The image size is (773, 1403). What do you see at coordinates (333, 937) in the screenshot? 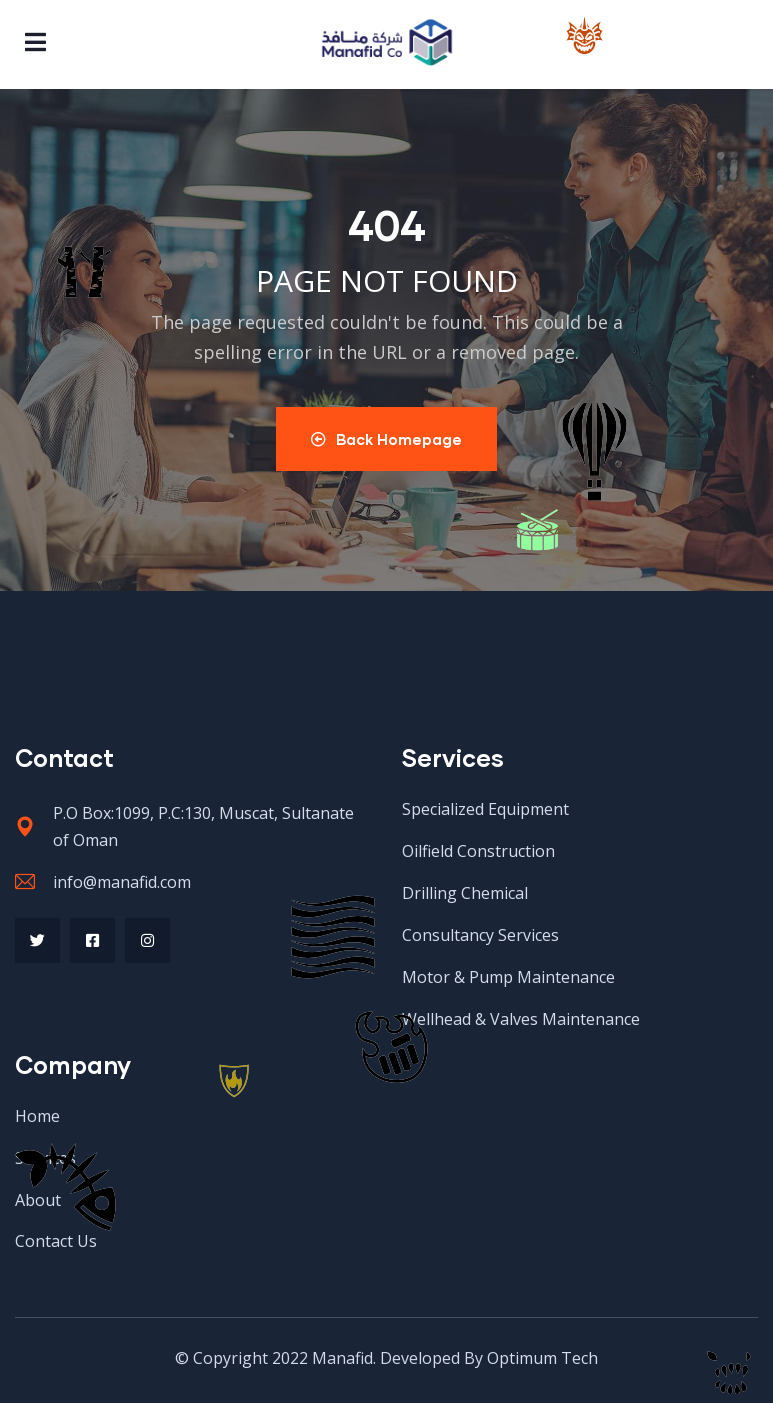
I see `indicates water or fluid dynamics in a game` at bounding box center [333, 937].